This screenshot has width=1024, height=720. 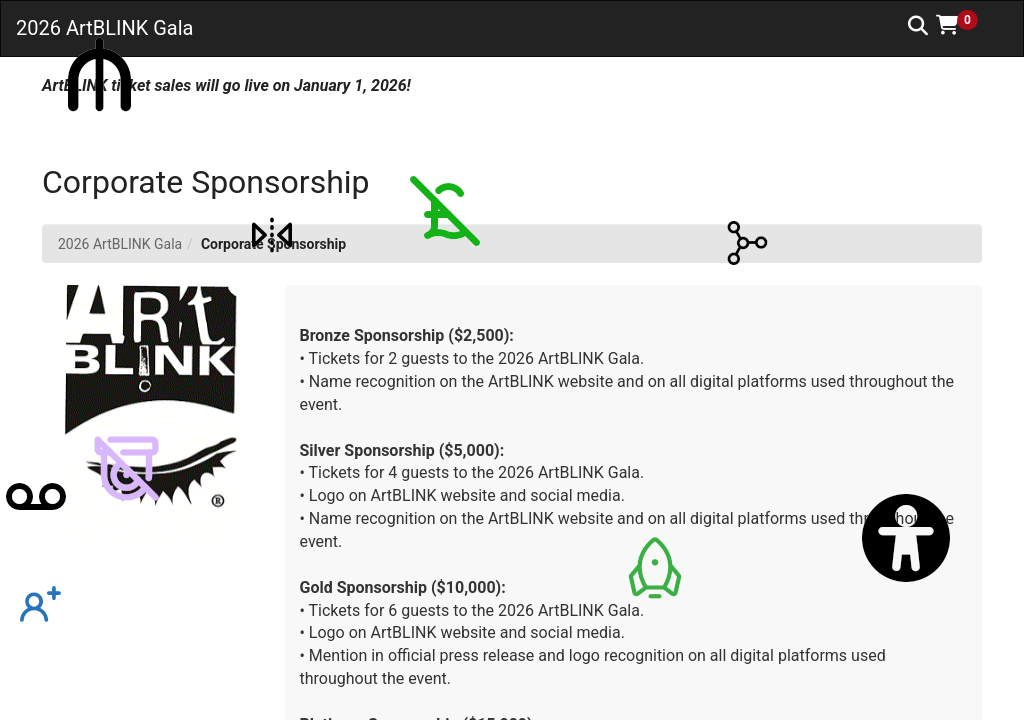 What do you see at coordinates (445, 211) in the screenshot?
I see `indicates british pound payment unavailable` at bounding box center [445, 211].